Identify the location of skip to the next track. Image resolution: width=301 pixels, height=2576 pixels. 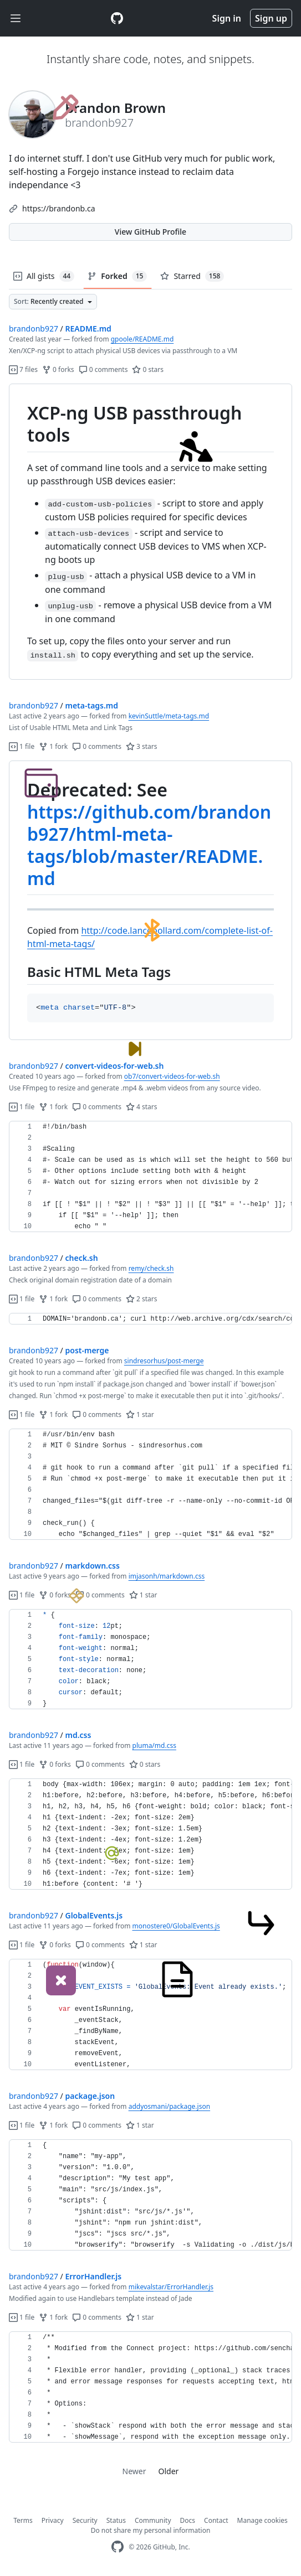
(135, 1049).